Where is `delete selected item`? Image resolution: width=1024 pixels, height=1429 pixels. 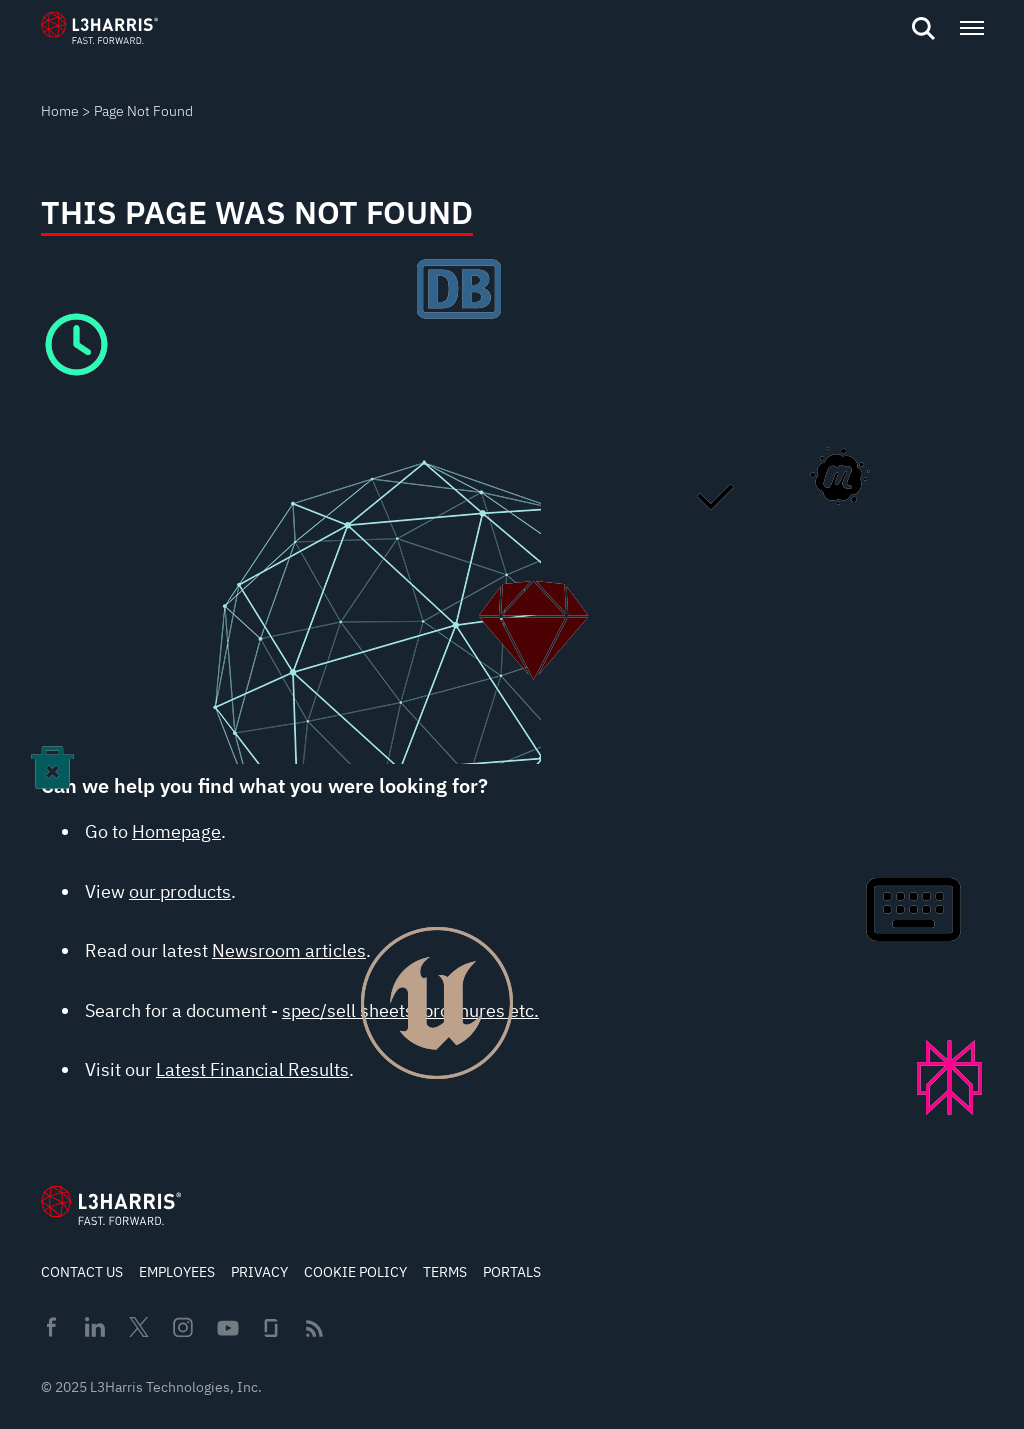 delete selected item is located at coordinates (52, 767).